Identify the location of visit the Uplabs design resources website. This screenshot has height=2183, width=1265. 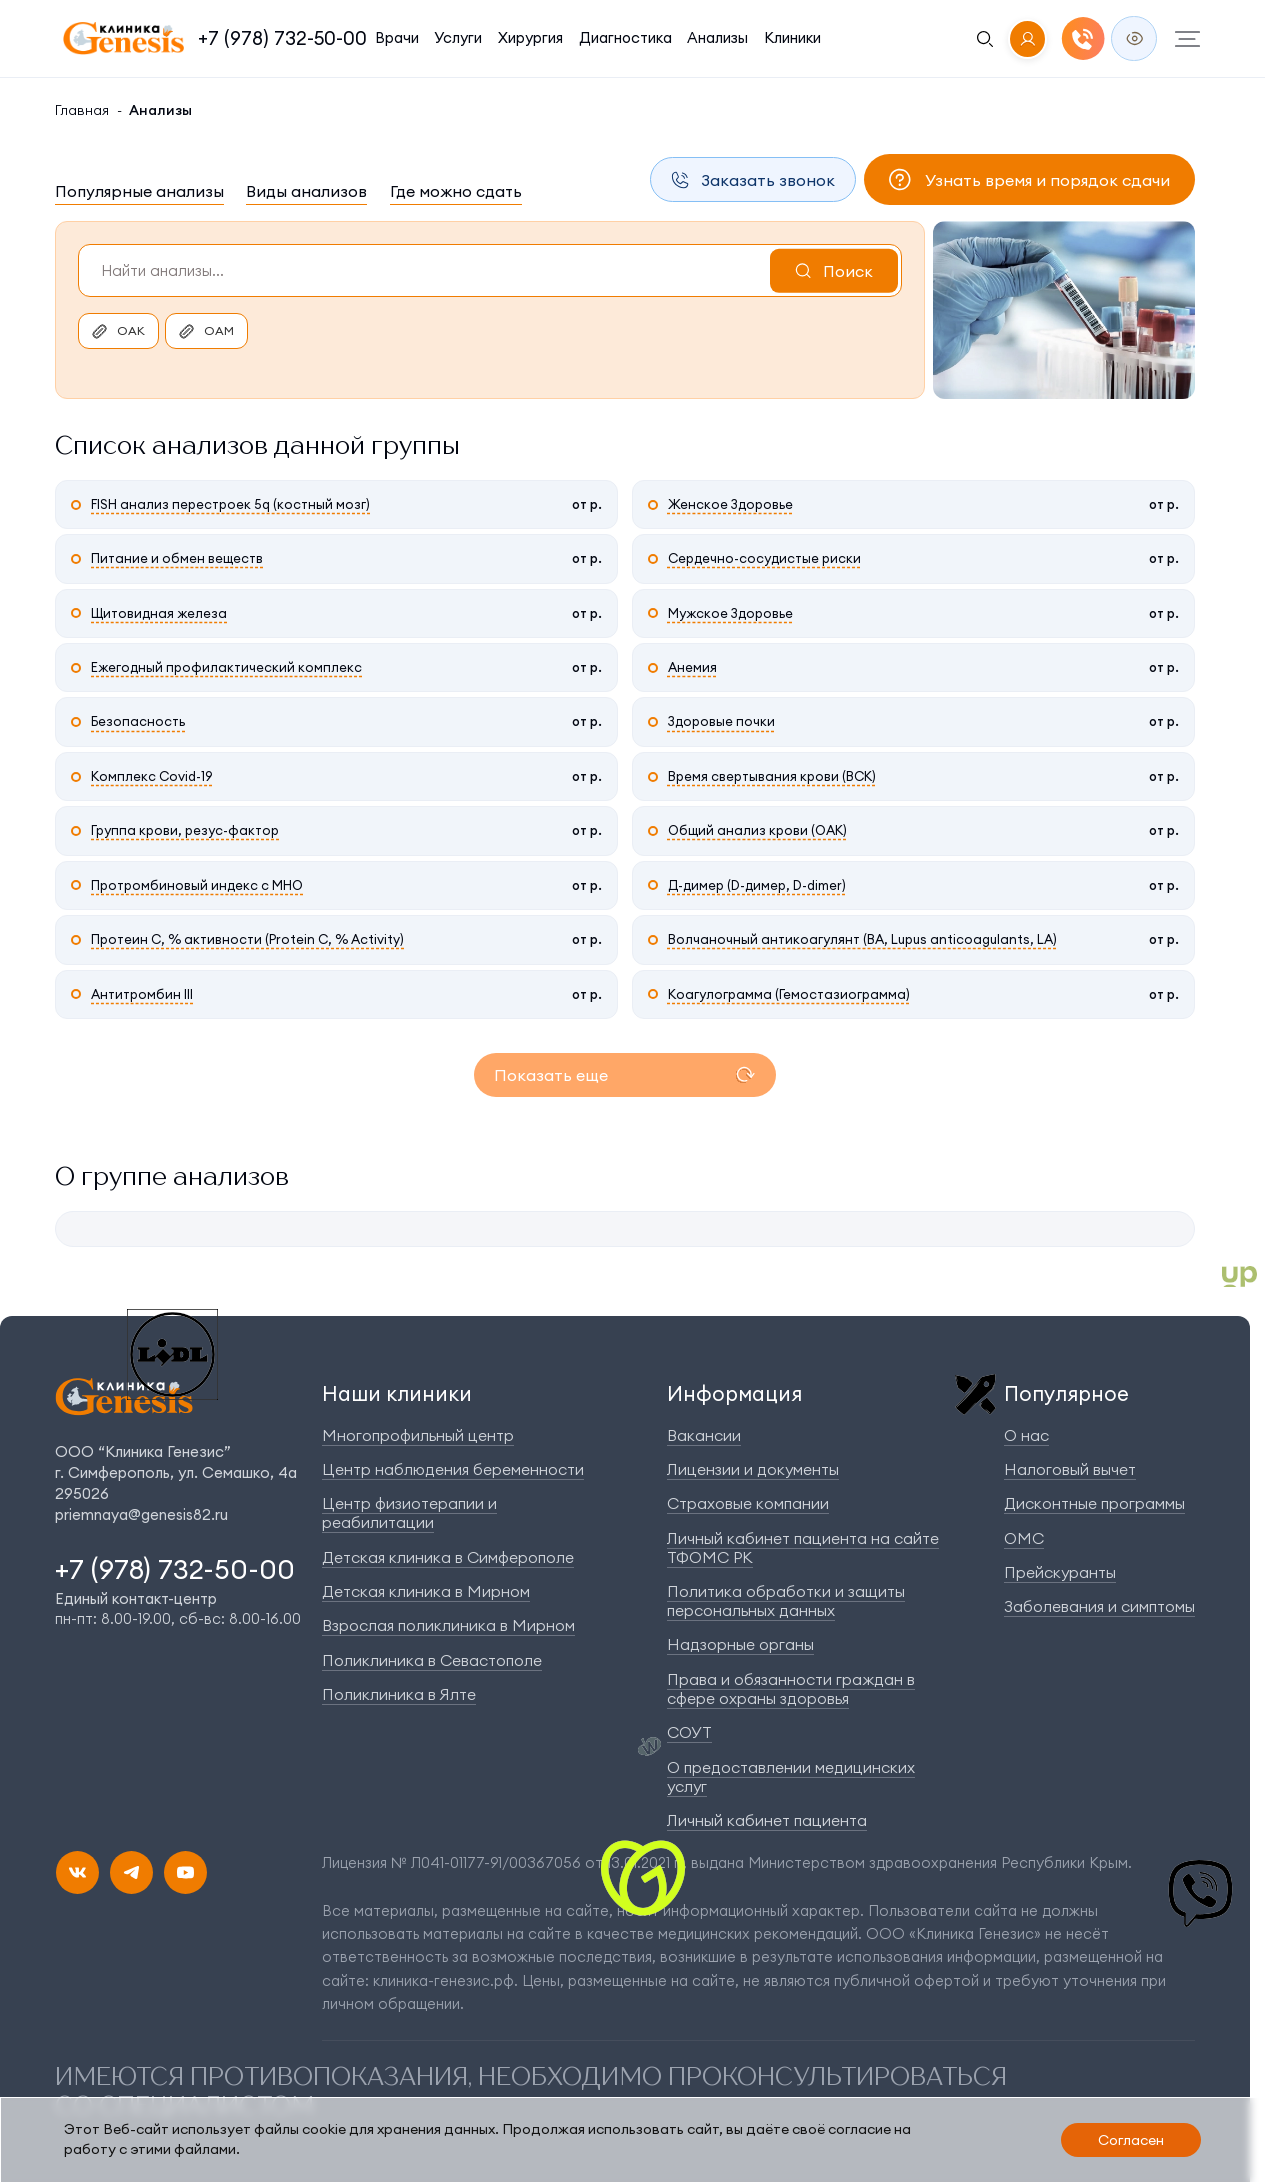
(1239, 1276).